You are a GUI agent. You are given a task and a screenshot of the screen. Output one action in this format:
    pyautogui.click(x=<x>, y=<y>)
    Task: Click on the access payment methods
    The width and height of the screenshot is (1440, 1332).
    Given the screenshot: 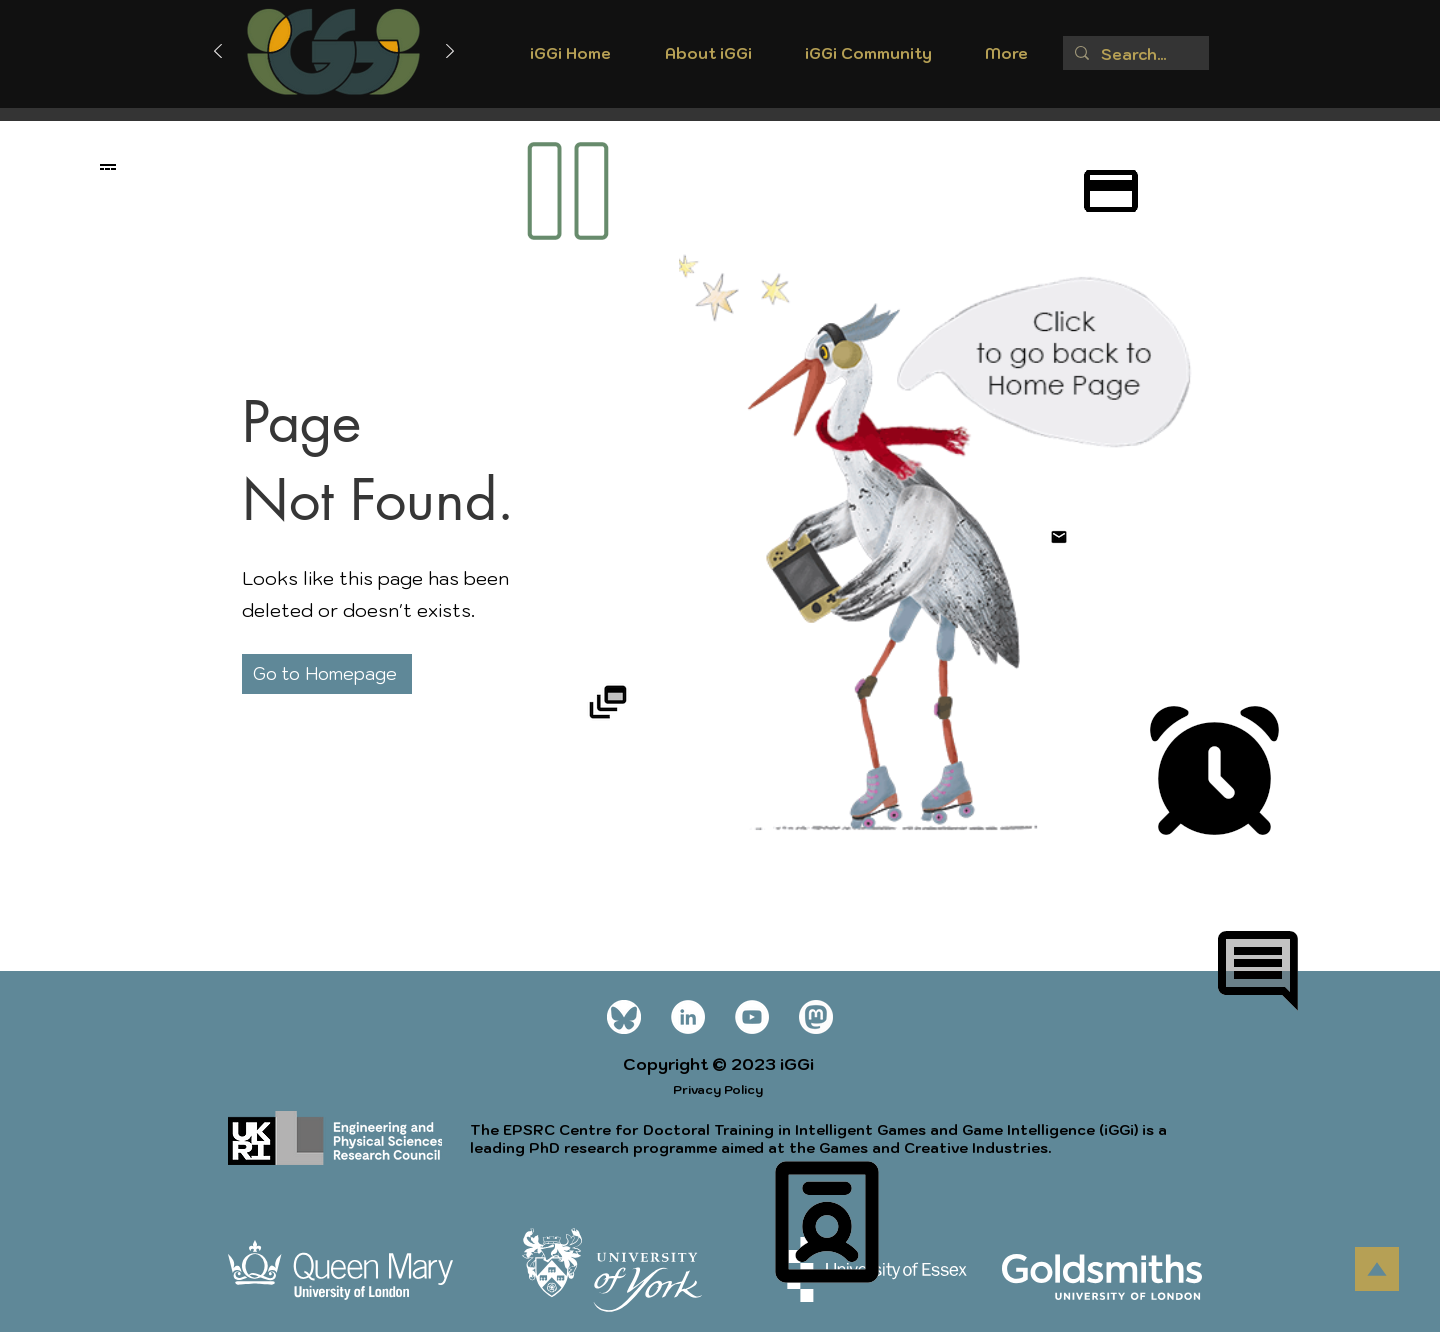 What is the action you would take?
    pyautogui.click(x=1111, y=191)
    